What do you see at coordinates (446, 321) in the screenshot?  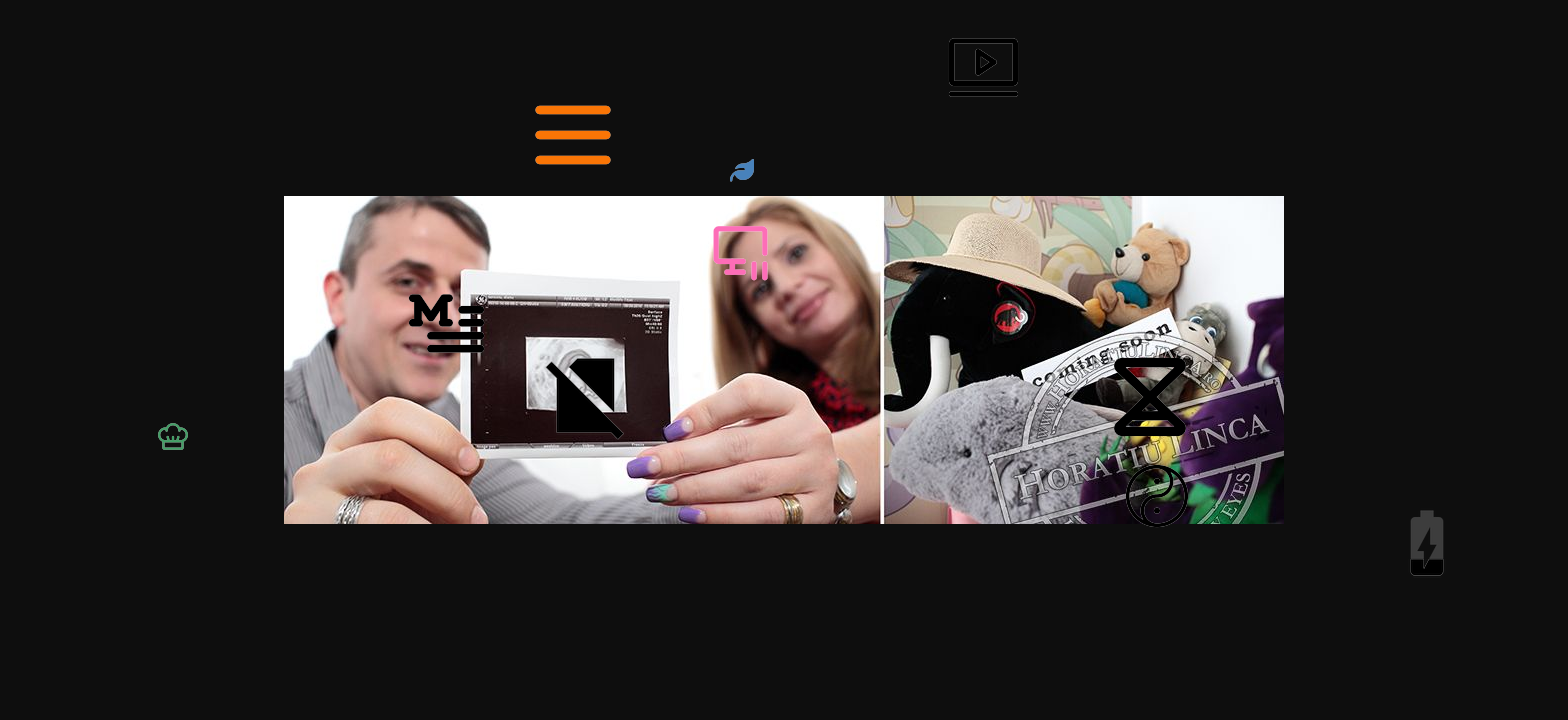 I see `read article on medium` at bounding box center [446, 321].